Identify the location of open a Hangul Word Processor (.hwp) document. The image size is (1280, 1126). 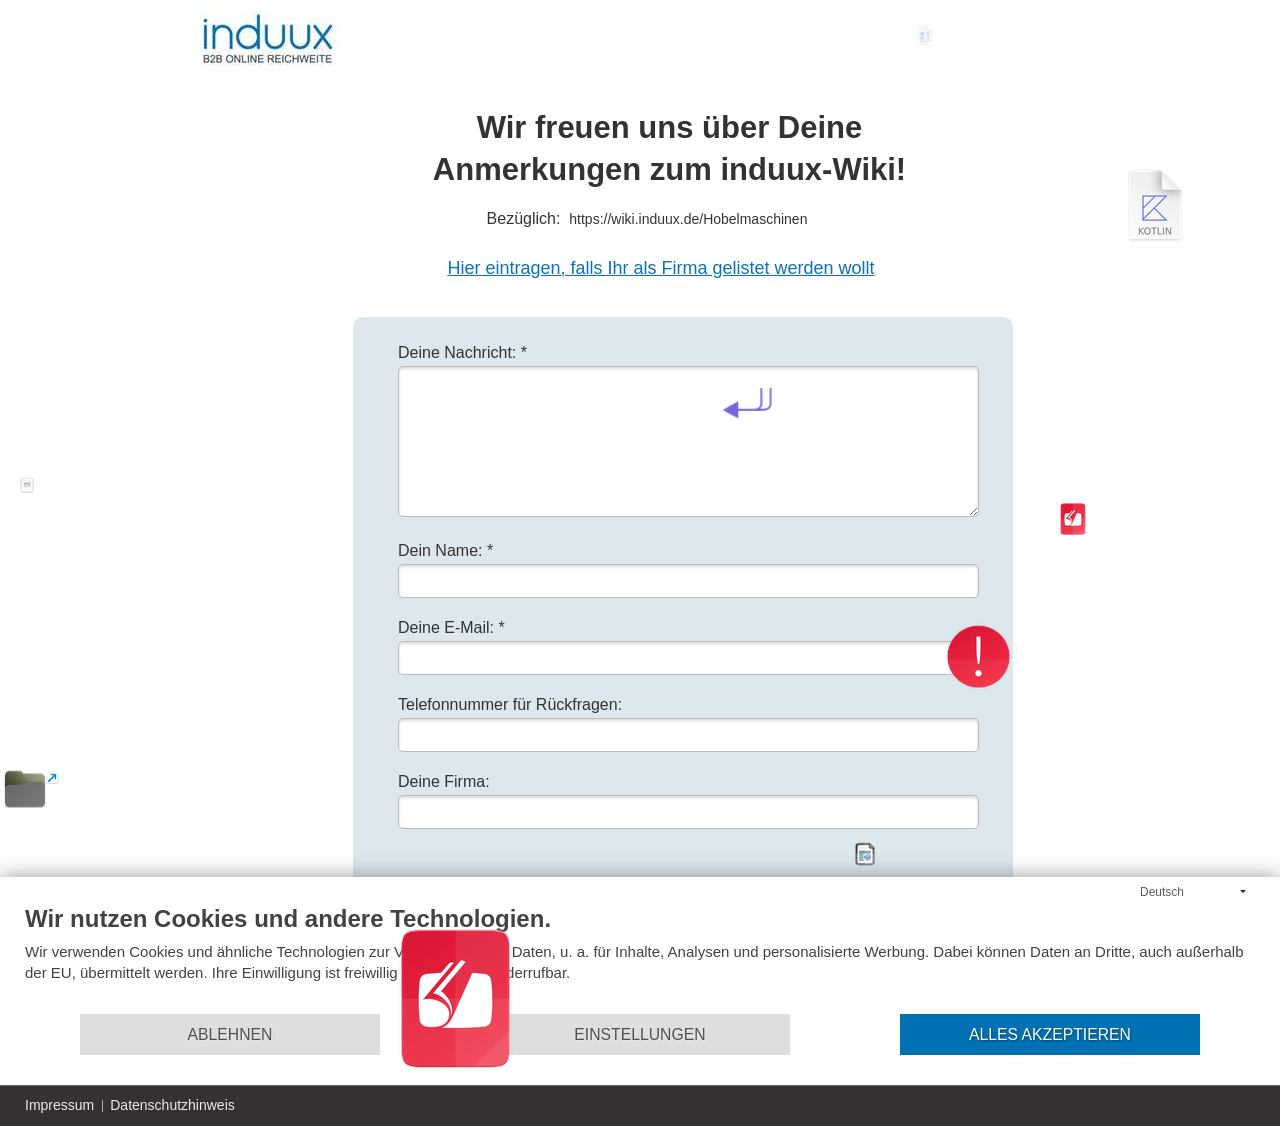
(925, 35).